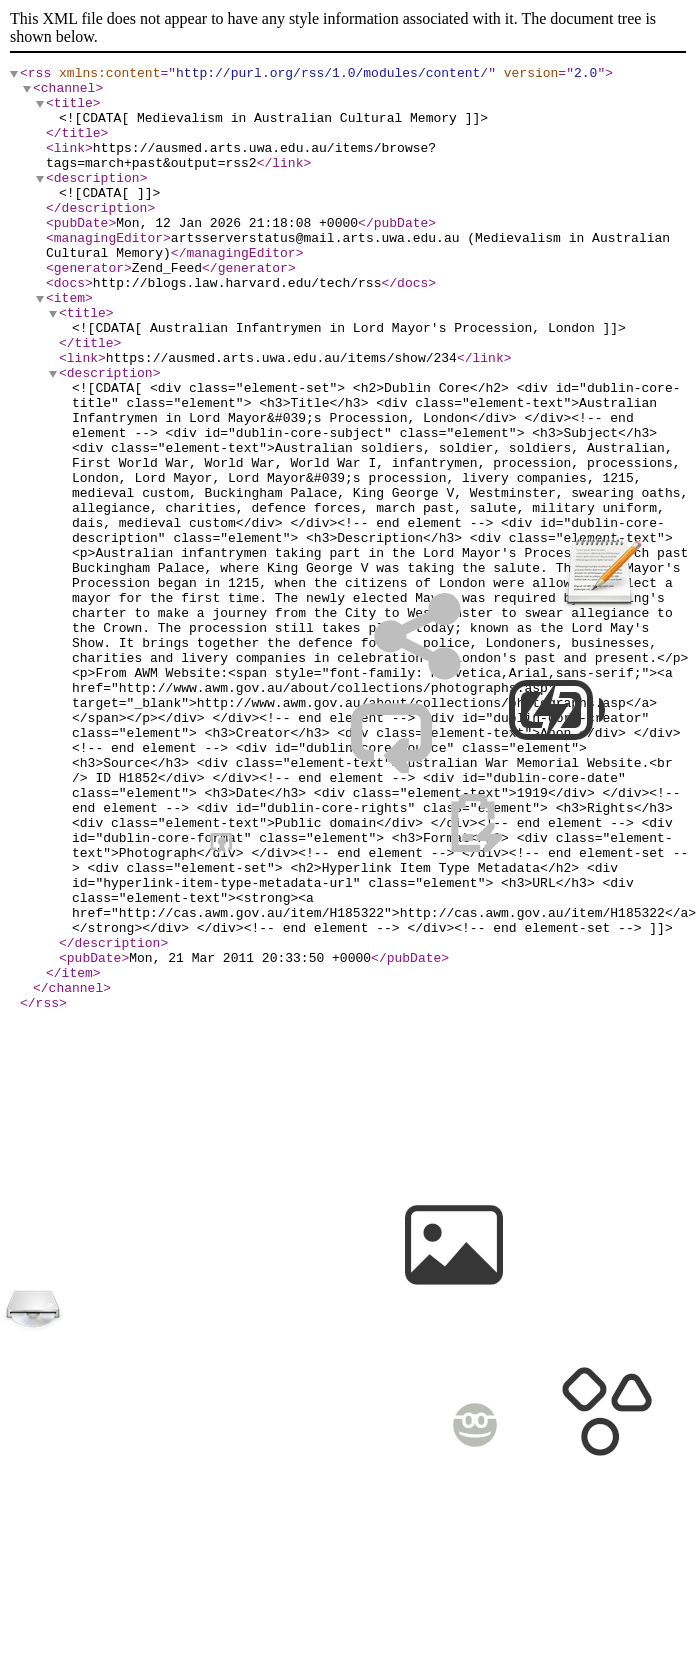 This screenshot has height=1668, width=696. I want to click on access symbols and special characters, so click(606, 1411).